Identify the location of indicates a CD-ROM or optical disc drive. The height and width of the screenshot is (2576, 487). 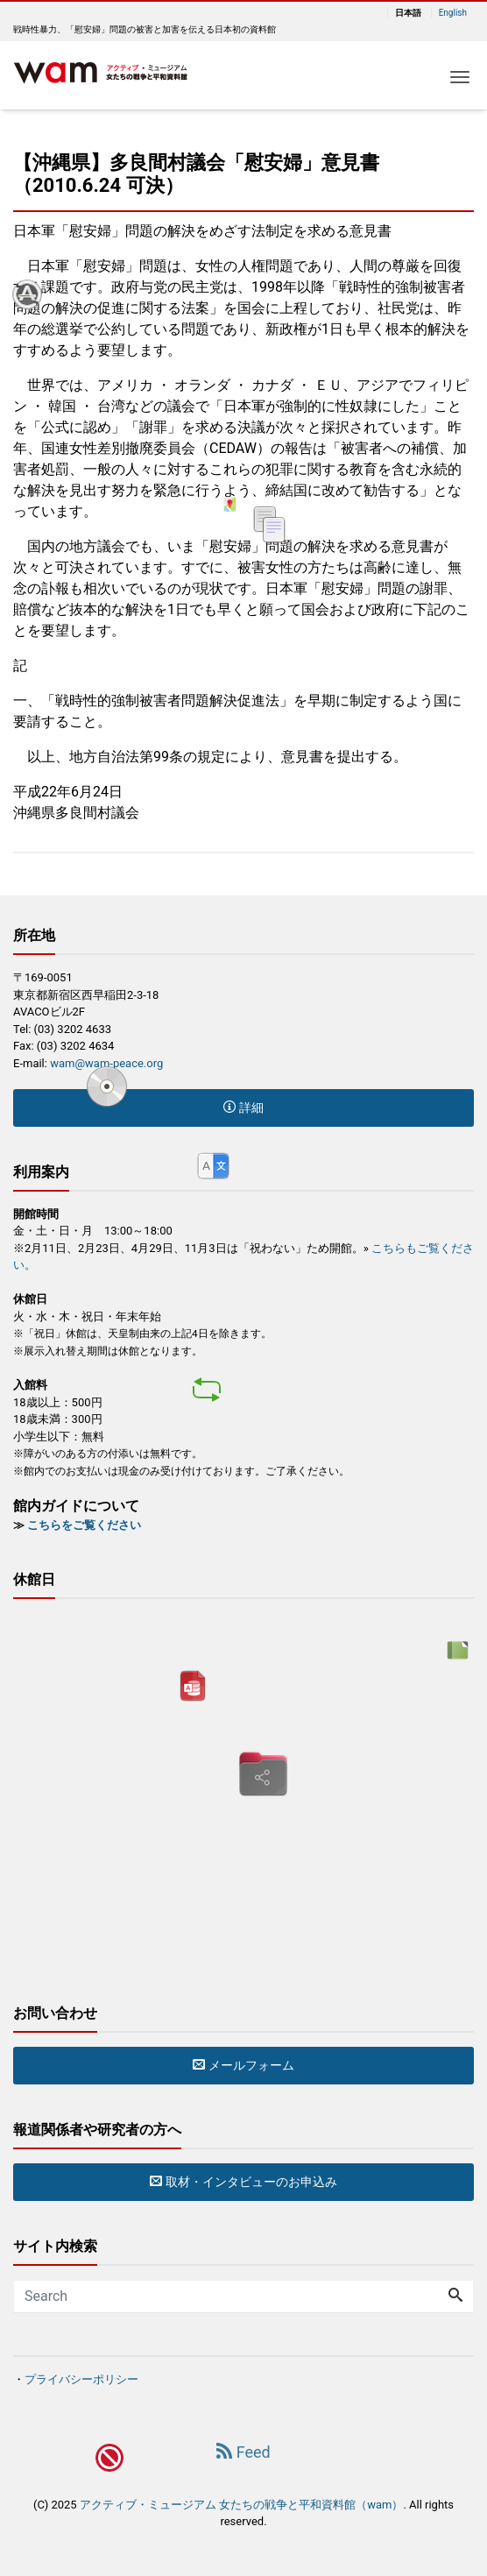
(107, 1086).